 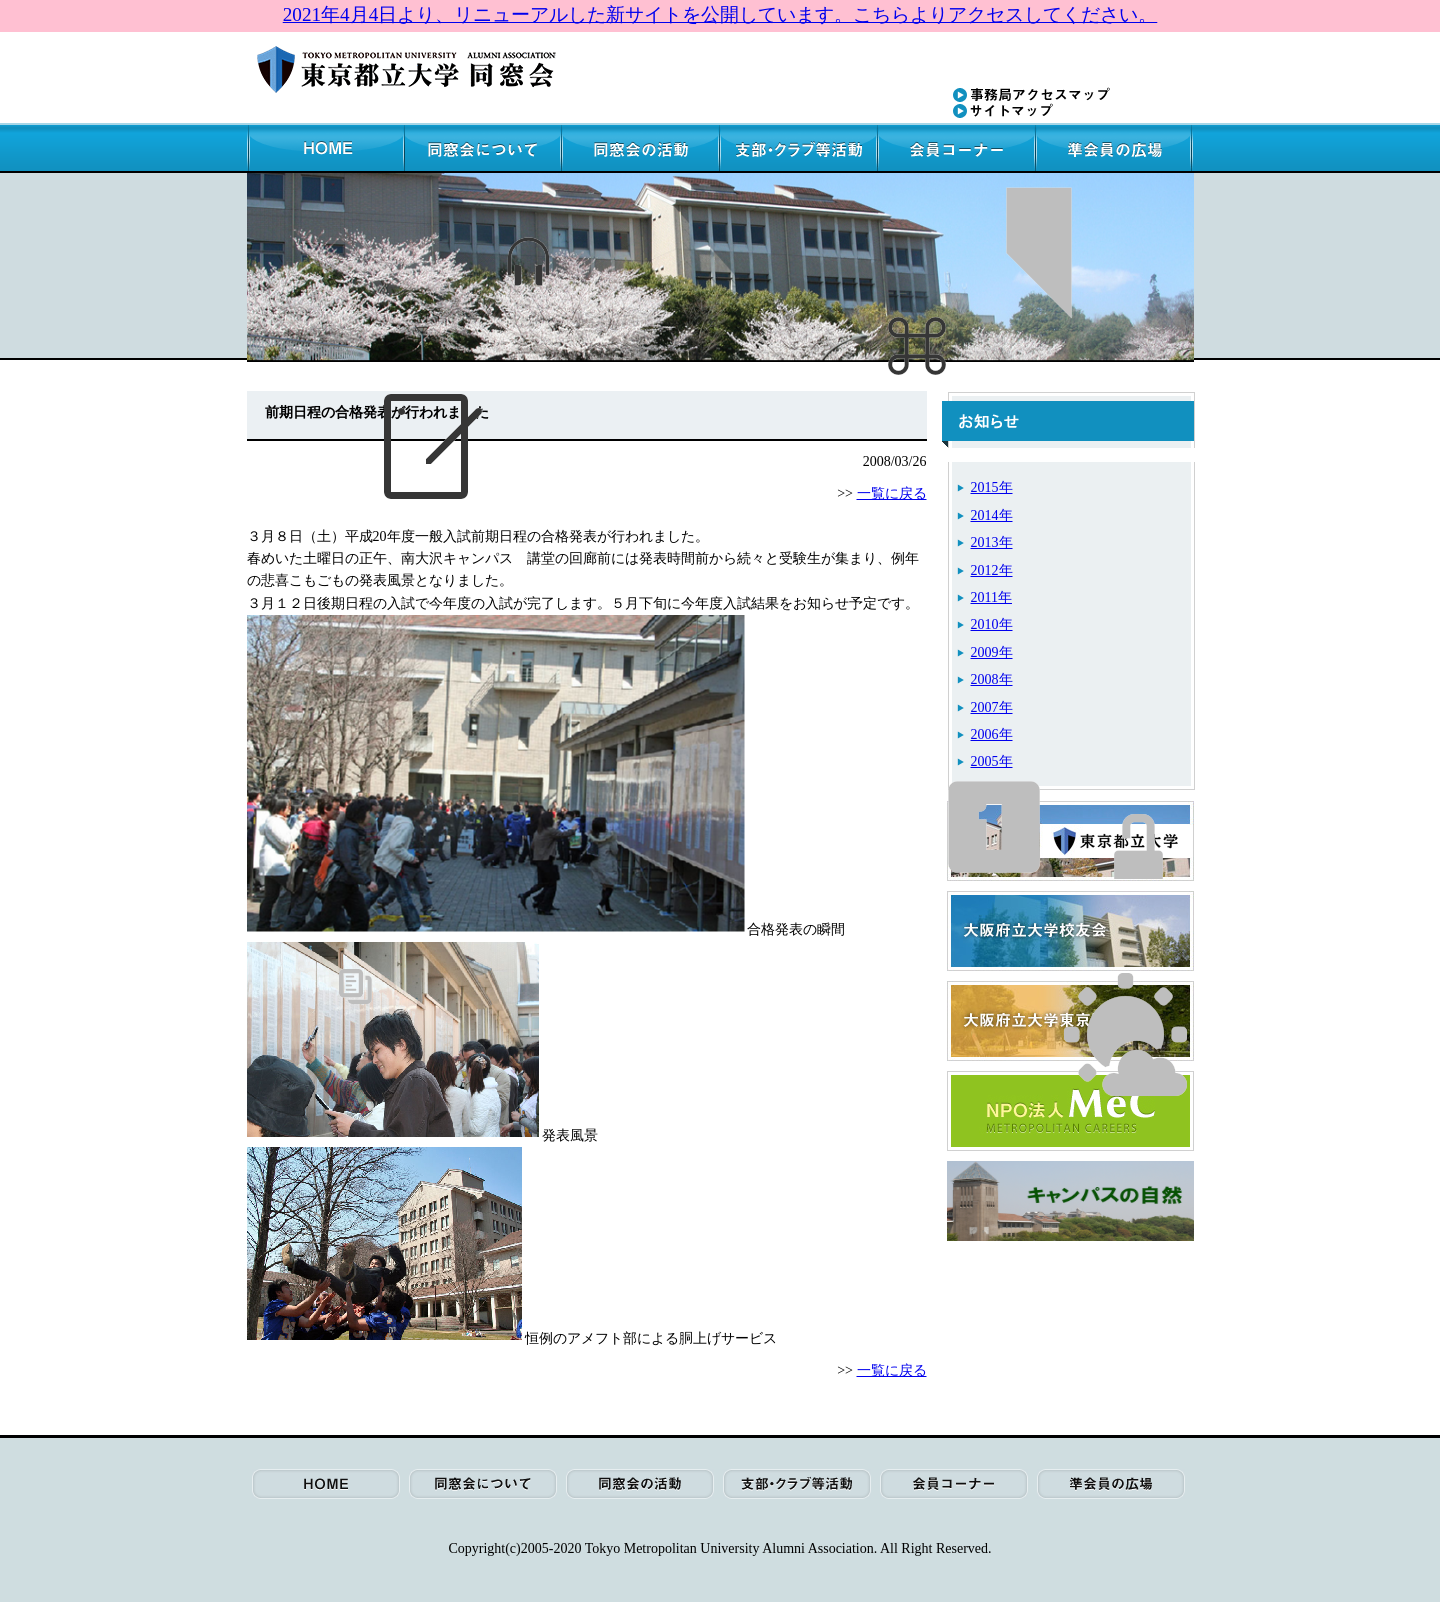 I want to click on indicates partly cloudy weather conditions, so click(x=1125, y=1034).